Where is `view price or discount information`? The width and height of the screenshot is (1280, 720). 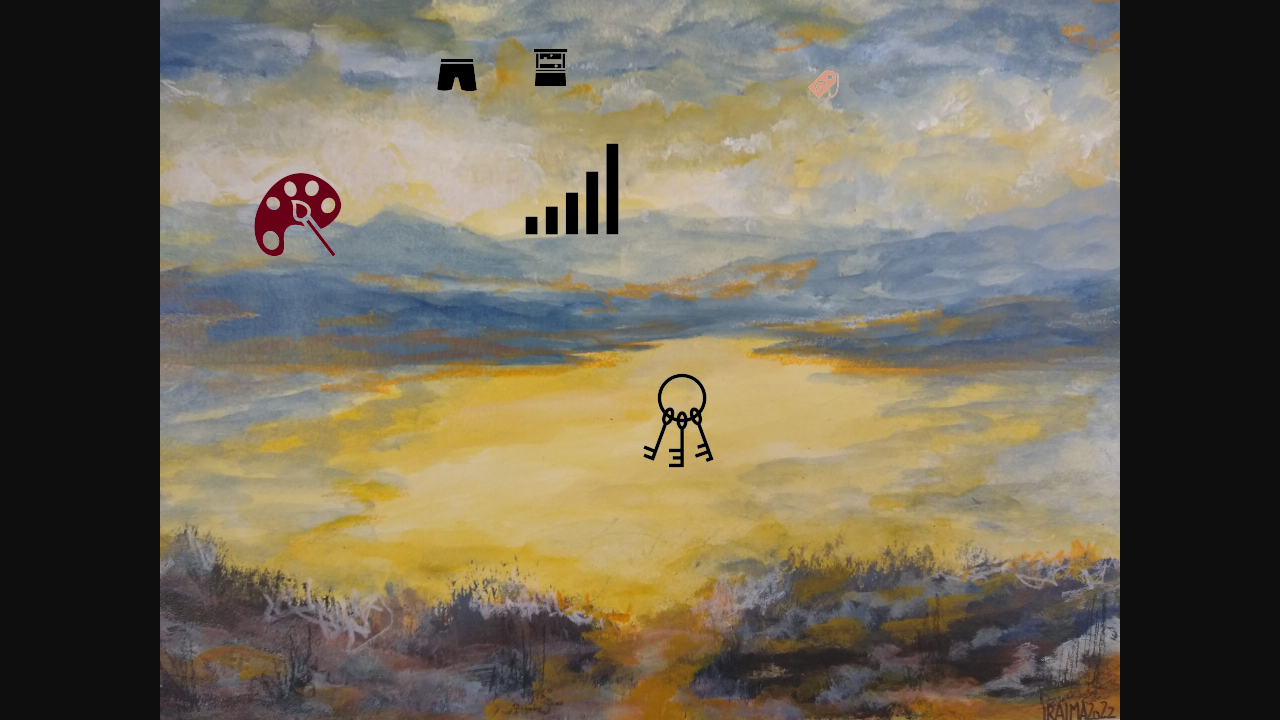 view price or discount information is located at coordinates (823, 84).